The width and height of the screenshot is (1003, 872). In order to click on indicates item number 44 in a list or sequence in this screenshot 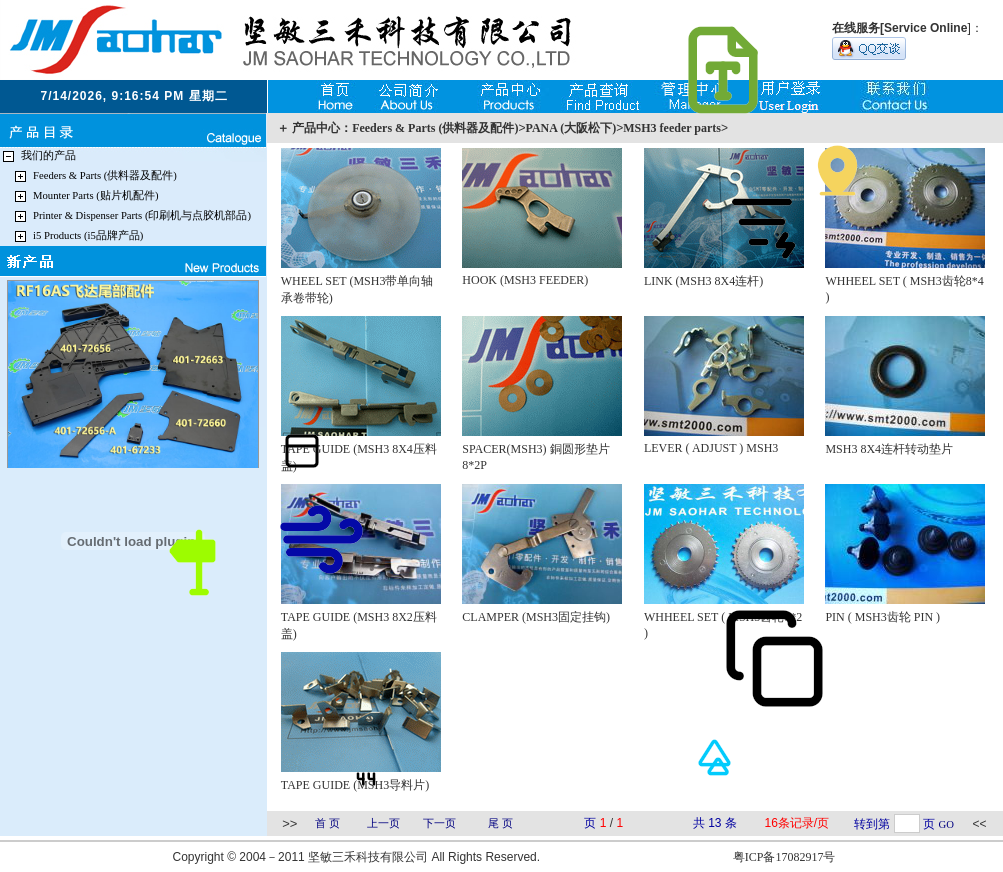, I will do `click(366, 779)`.